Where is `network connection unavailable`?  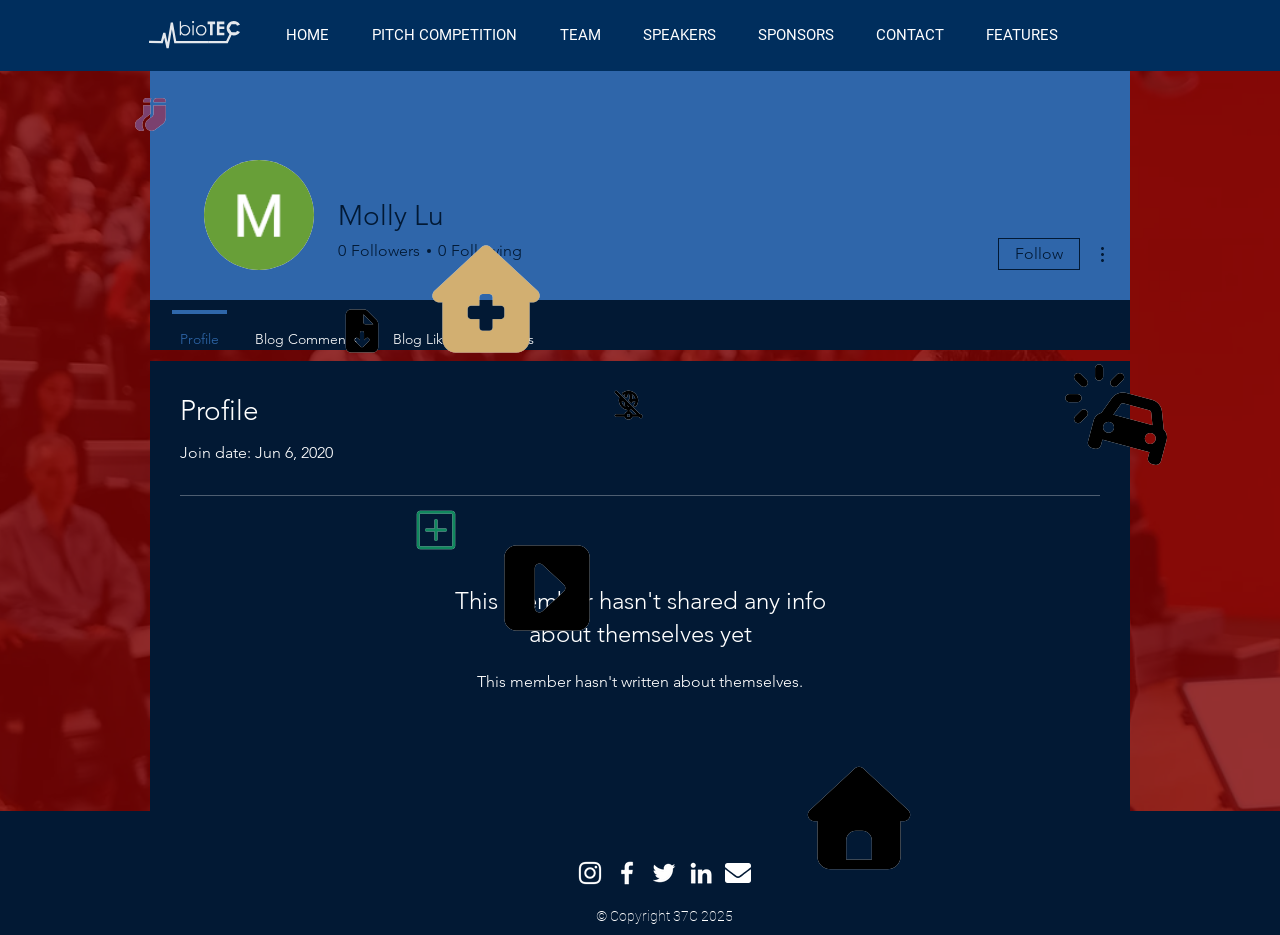 network connection unavailable is located at coordinates (628, 404).